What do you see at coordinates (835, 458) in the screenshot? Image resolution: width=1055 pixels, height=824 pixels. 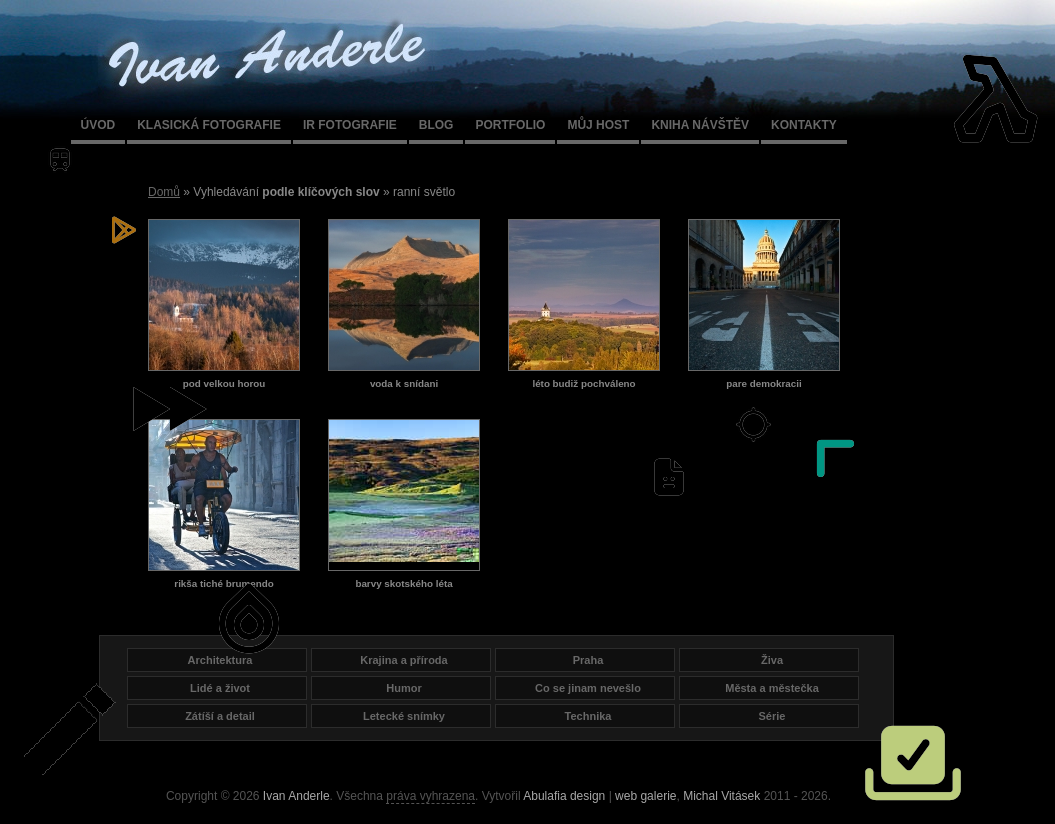 I see `navigate to the top-left or previous section` at bounding box center [835, 458].